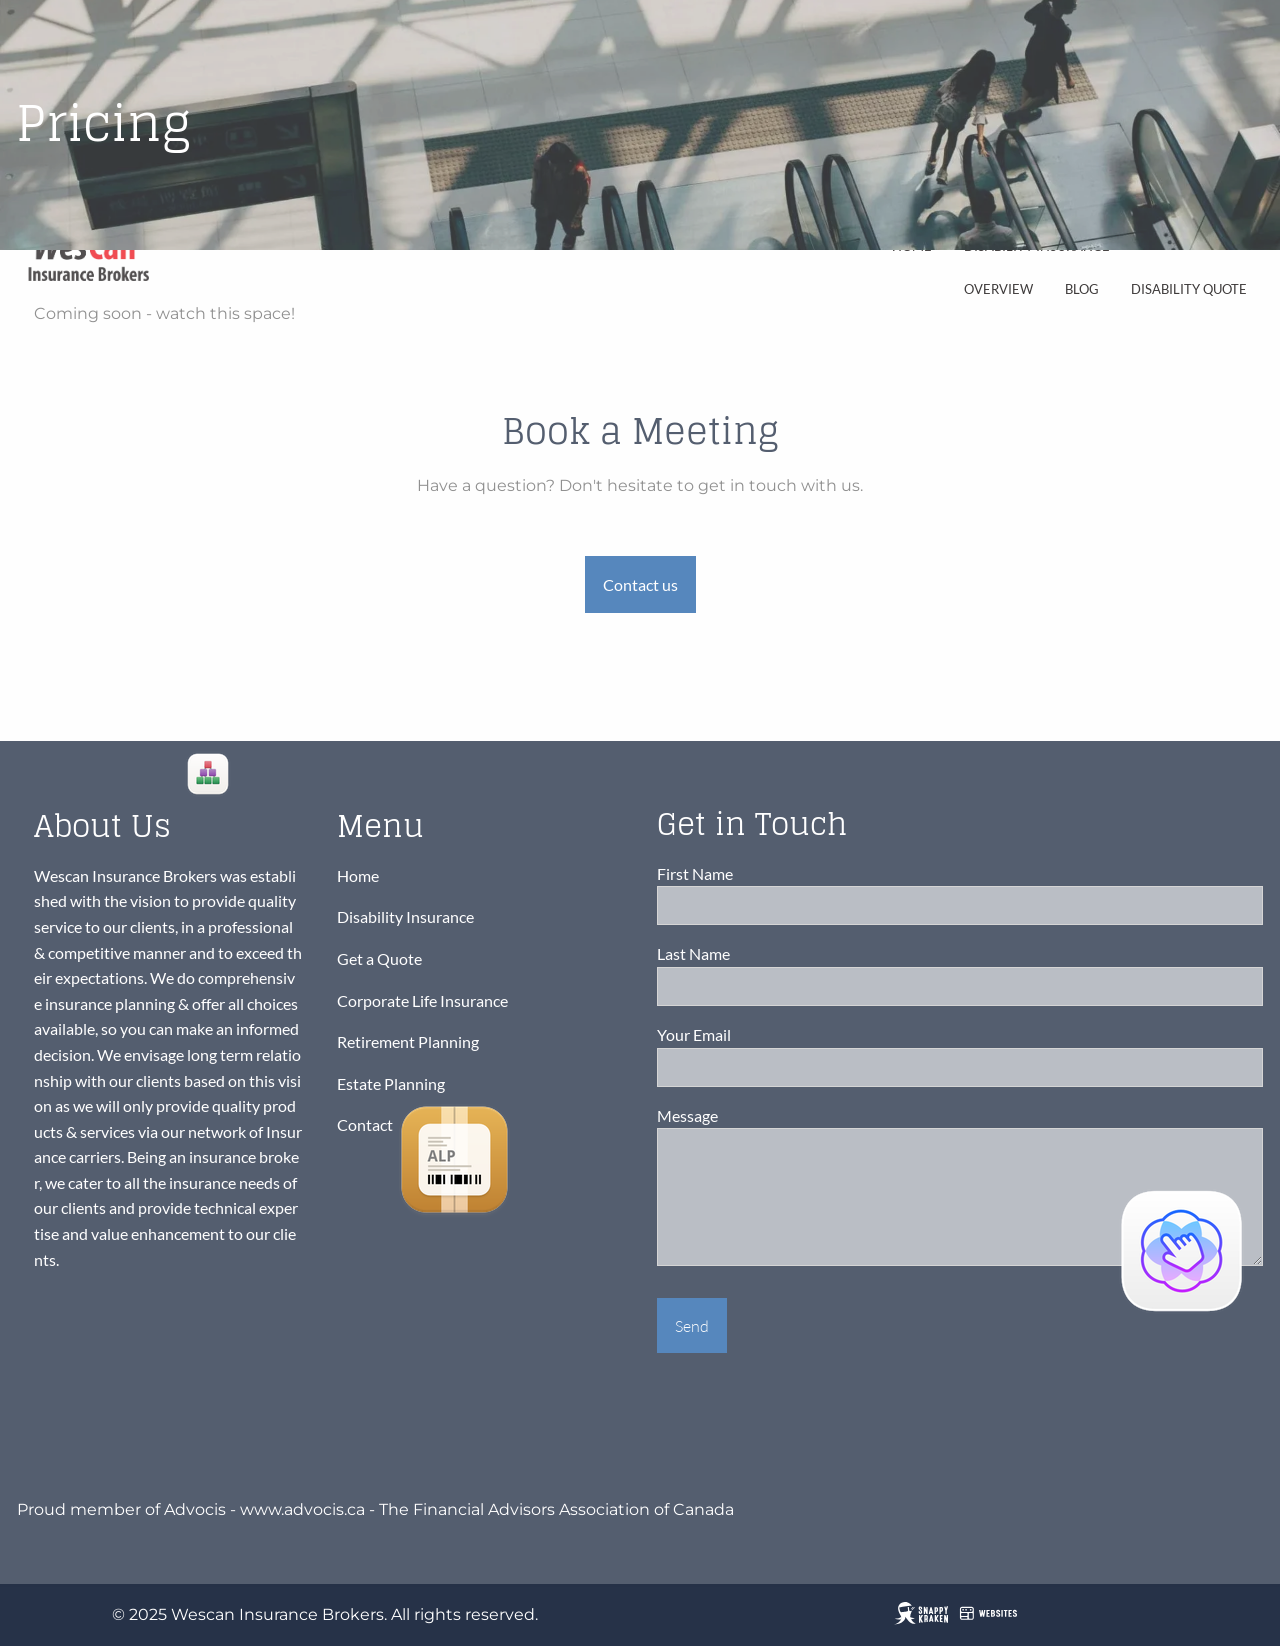 The image size is (1280, 1646). What do you see at coordinates (1178, 1252) in the screenshot?
I see `open Gluon Scene Builder application` at bounding box center [1178, 1252].